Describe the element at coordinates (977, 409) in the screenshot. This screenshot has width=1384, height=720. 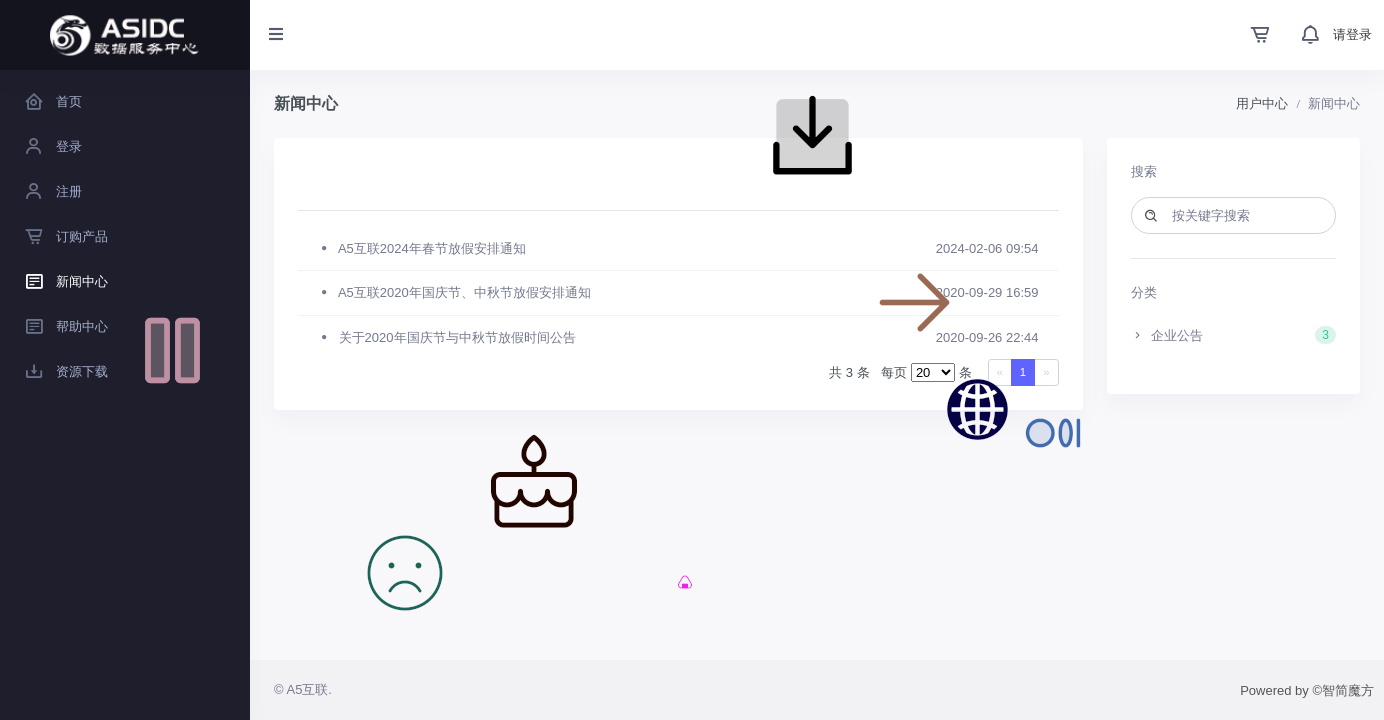
I see `access website or browse the web` at that location.